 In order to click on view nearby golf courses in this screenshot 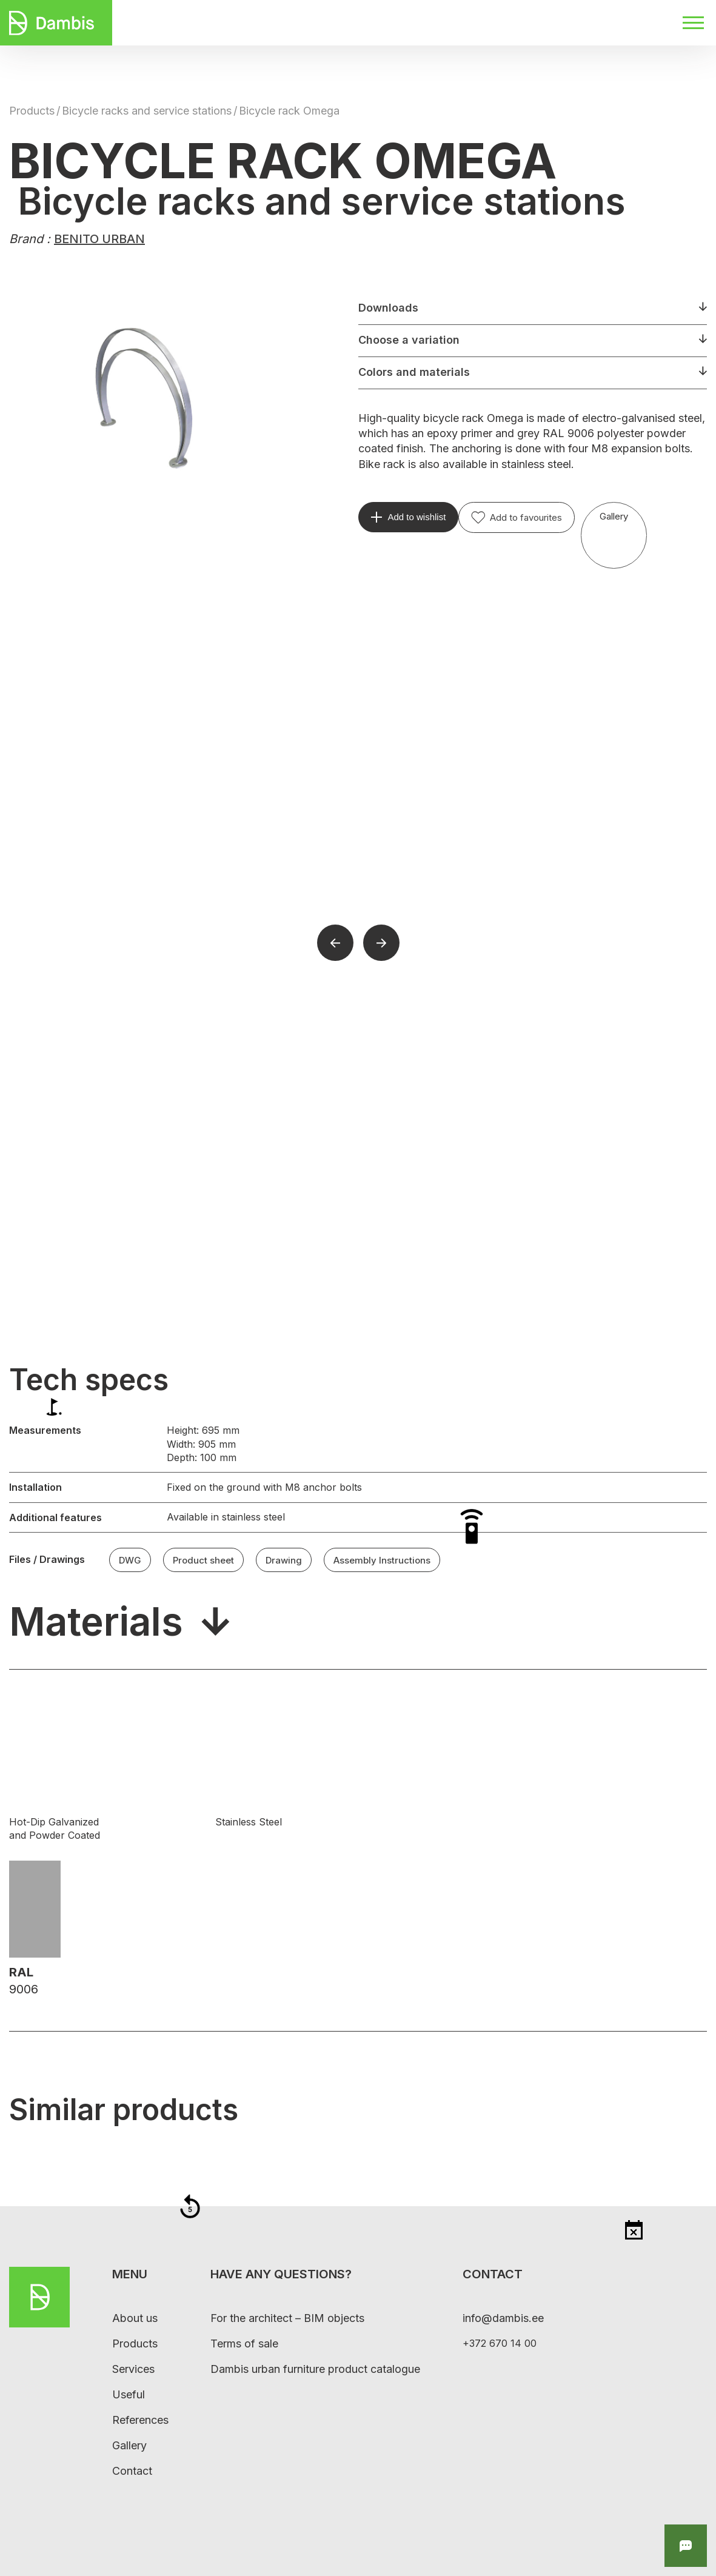, I will do `click(53, 1407)`.